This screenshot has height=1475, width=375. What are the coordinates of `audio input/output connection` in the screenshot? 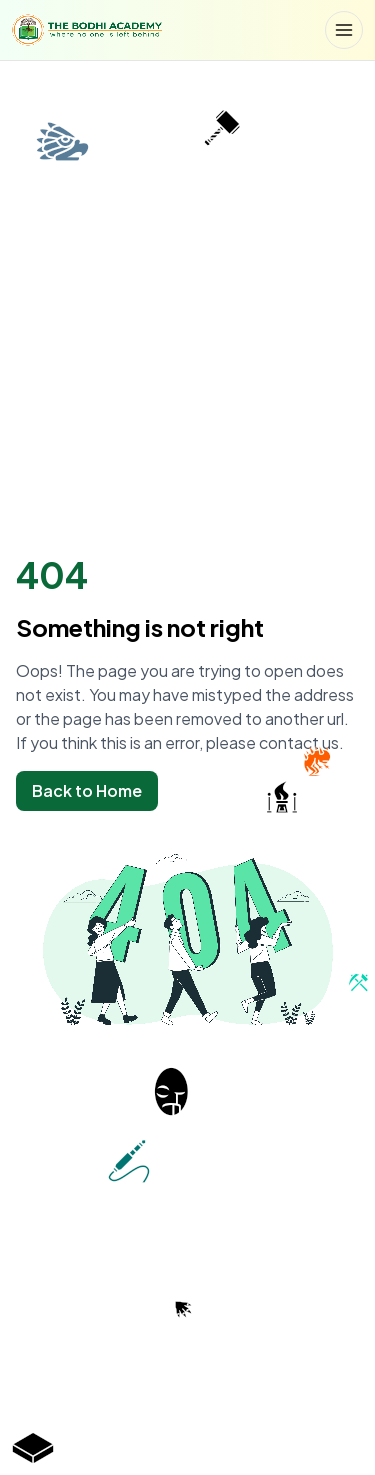 It's located at (129, 1161).